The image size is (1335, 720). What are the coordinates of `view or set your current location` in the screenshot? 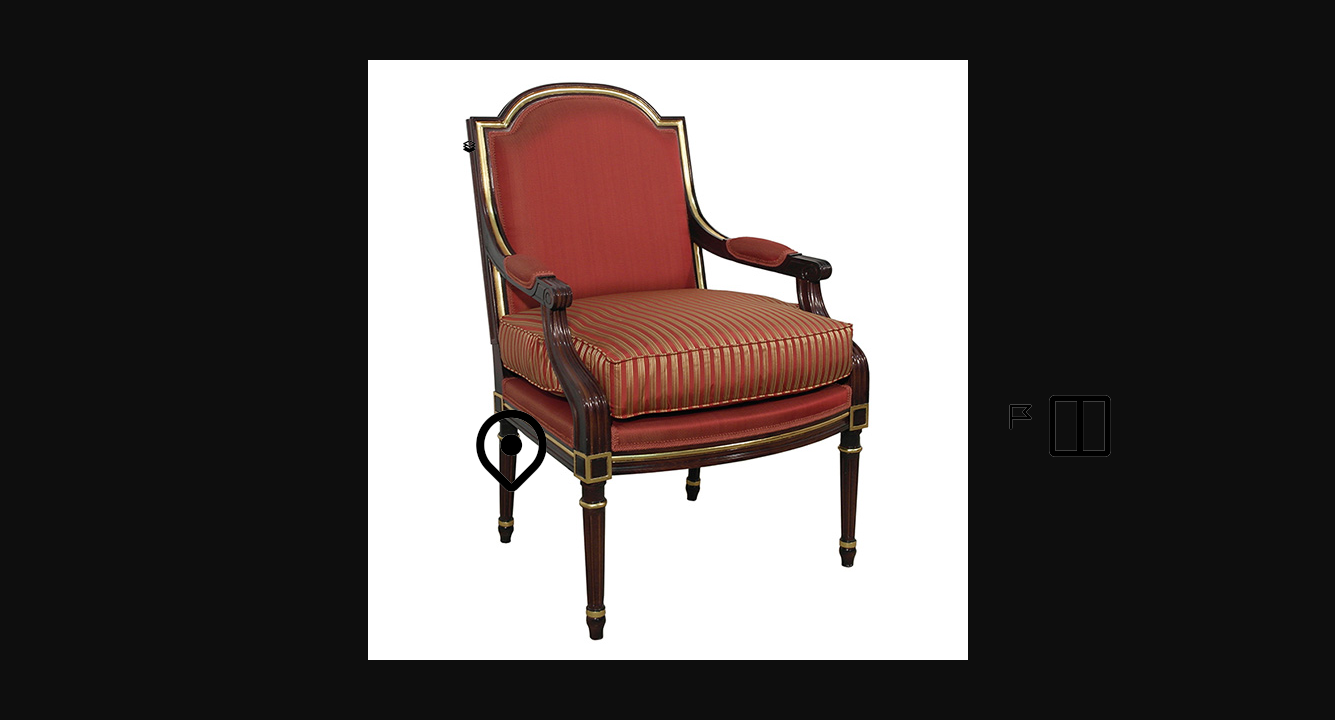 It's located at (511, 450).